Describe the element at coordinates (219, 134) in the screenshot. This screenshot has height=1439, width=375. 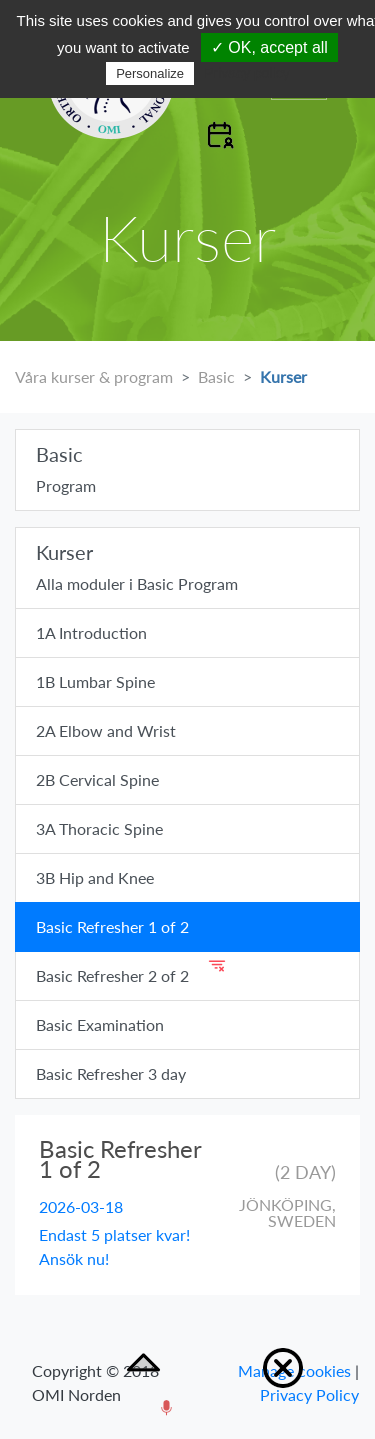
I see `view scheduled appointments with contacts` at that location.